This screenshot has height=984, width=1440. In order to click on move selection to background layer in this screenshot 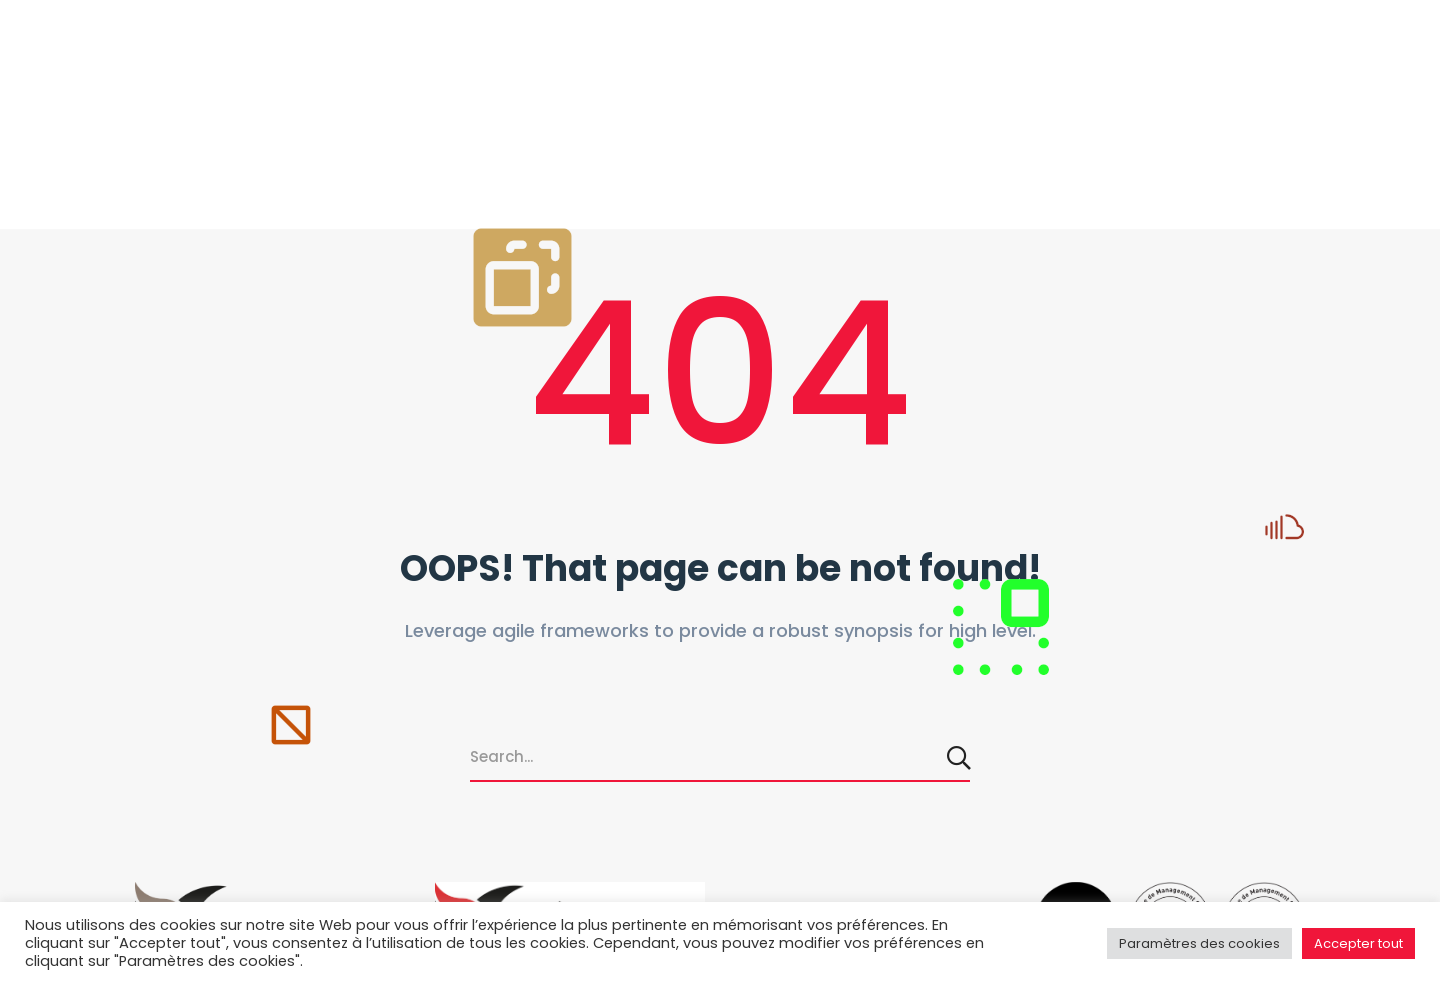, I will do `click(522, 277)`.